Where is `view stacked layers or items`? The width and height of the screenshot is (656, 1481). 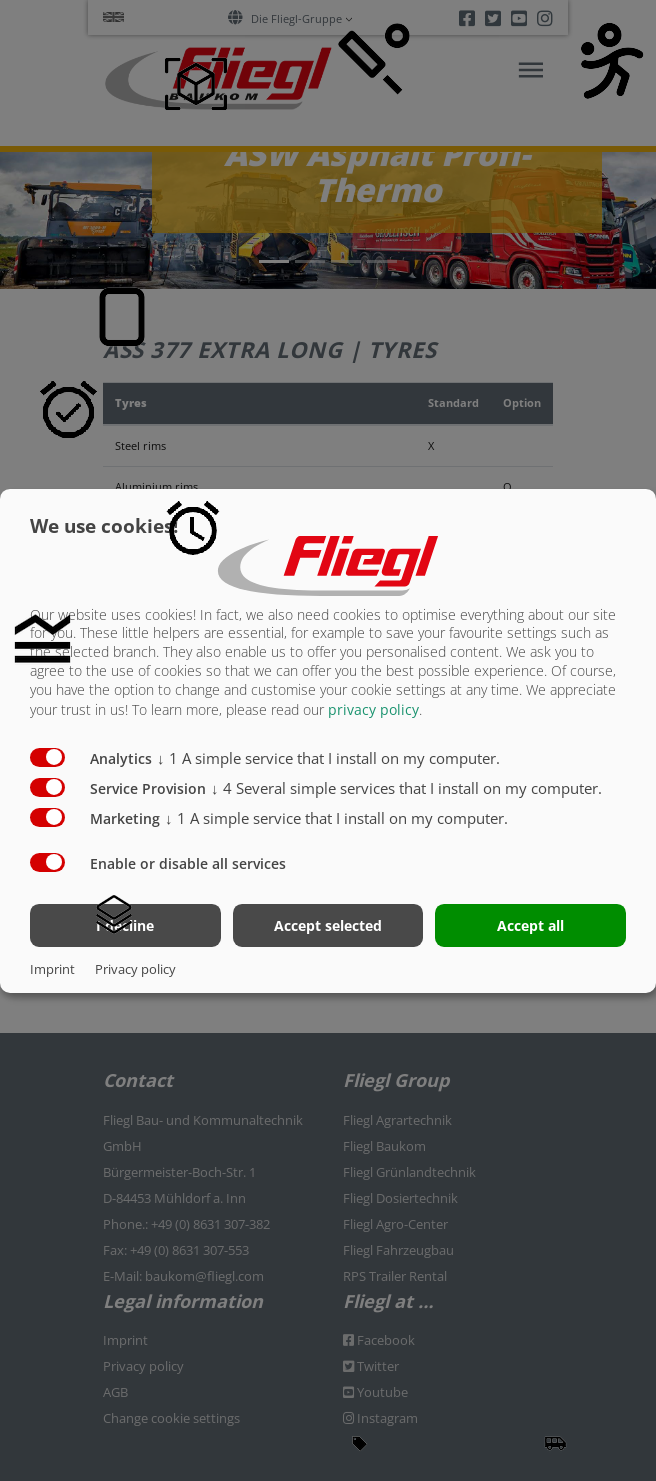 view stacked layers or items is located at coordinates (114, 914).